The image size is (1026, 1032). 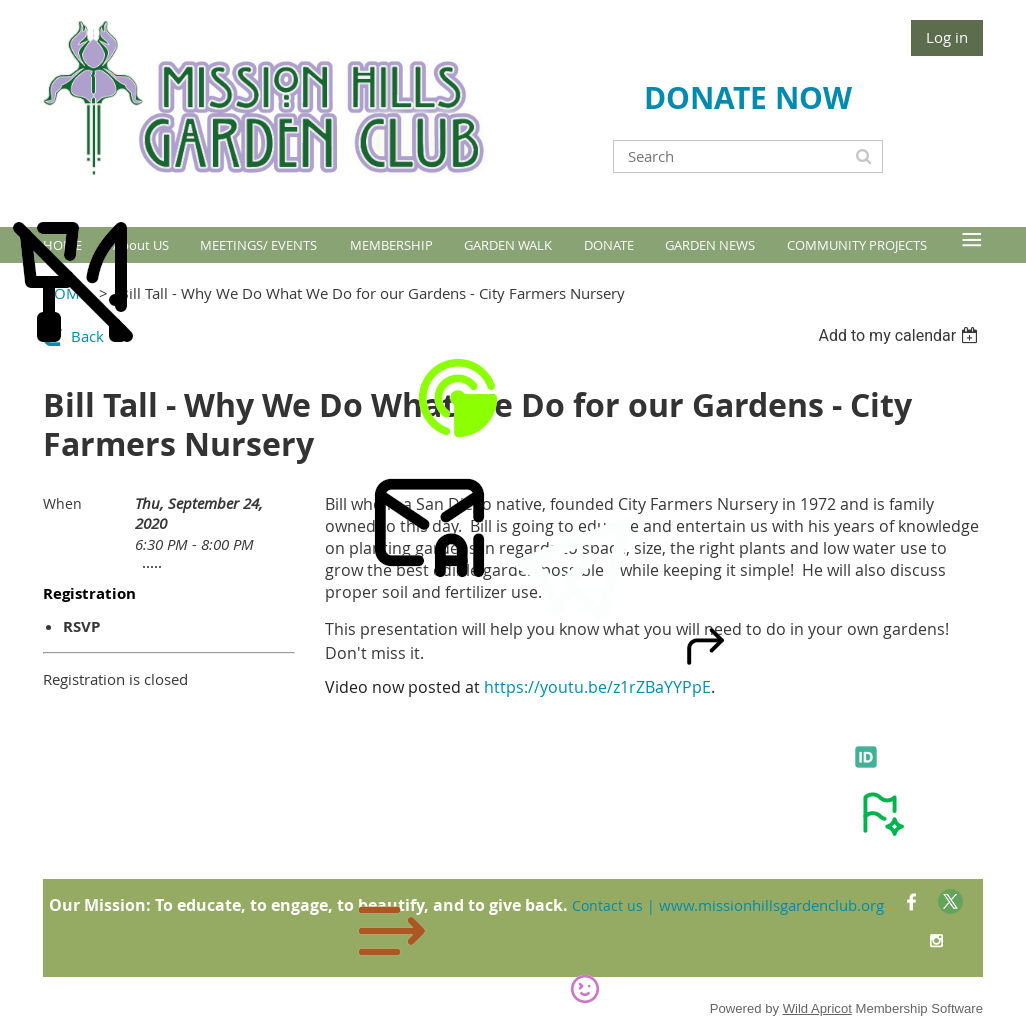 What do you see at coordinates (390, 931) in the screenshot?
I see `disable text wrapping in editor` at bounding box center [390, 931].